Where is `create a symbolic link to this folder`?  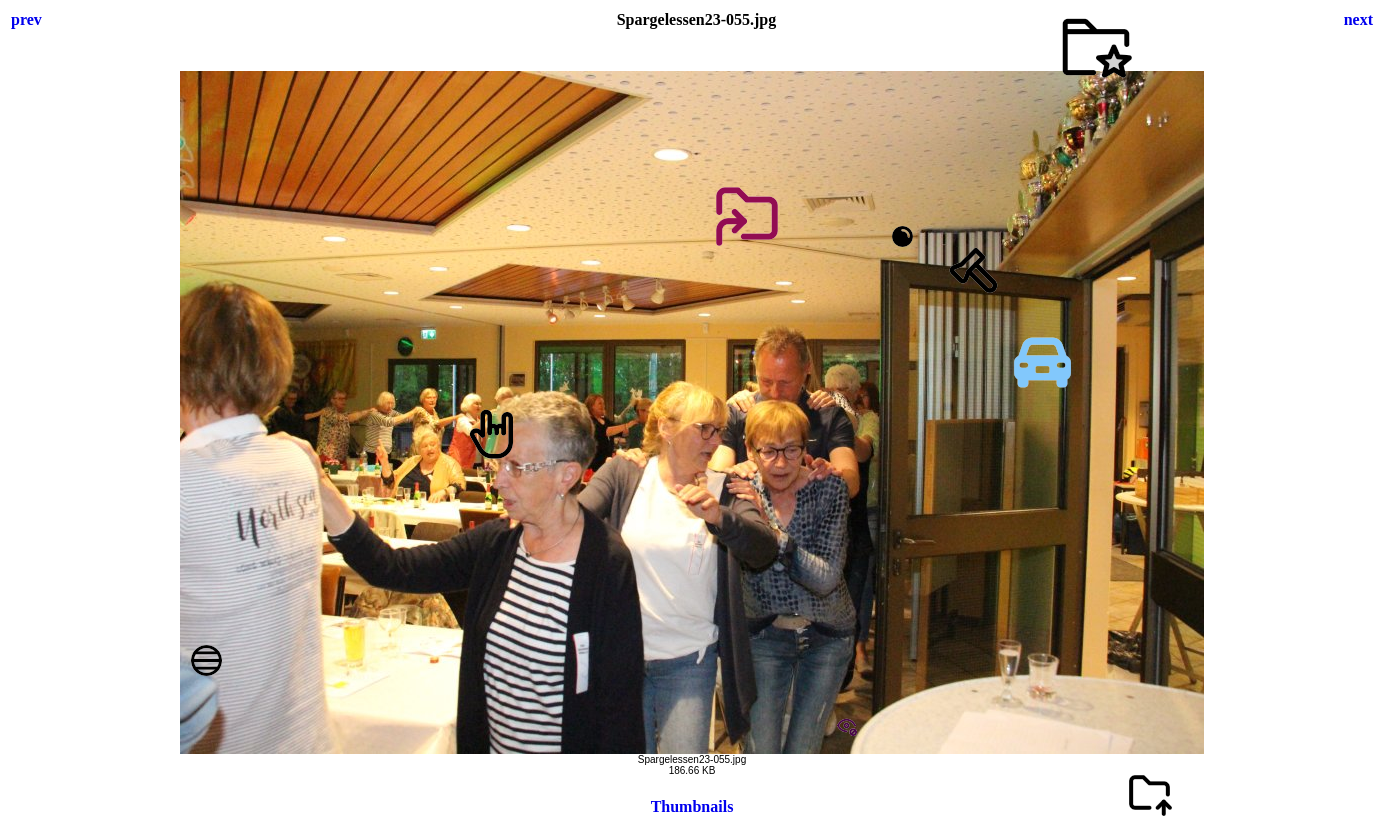 create a symbolic link to this folder is located at coordinates (747, 215).